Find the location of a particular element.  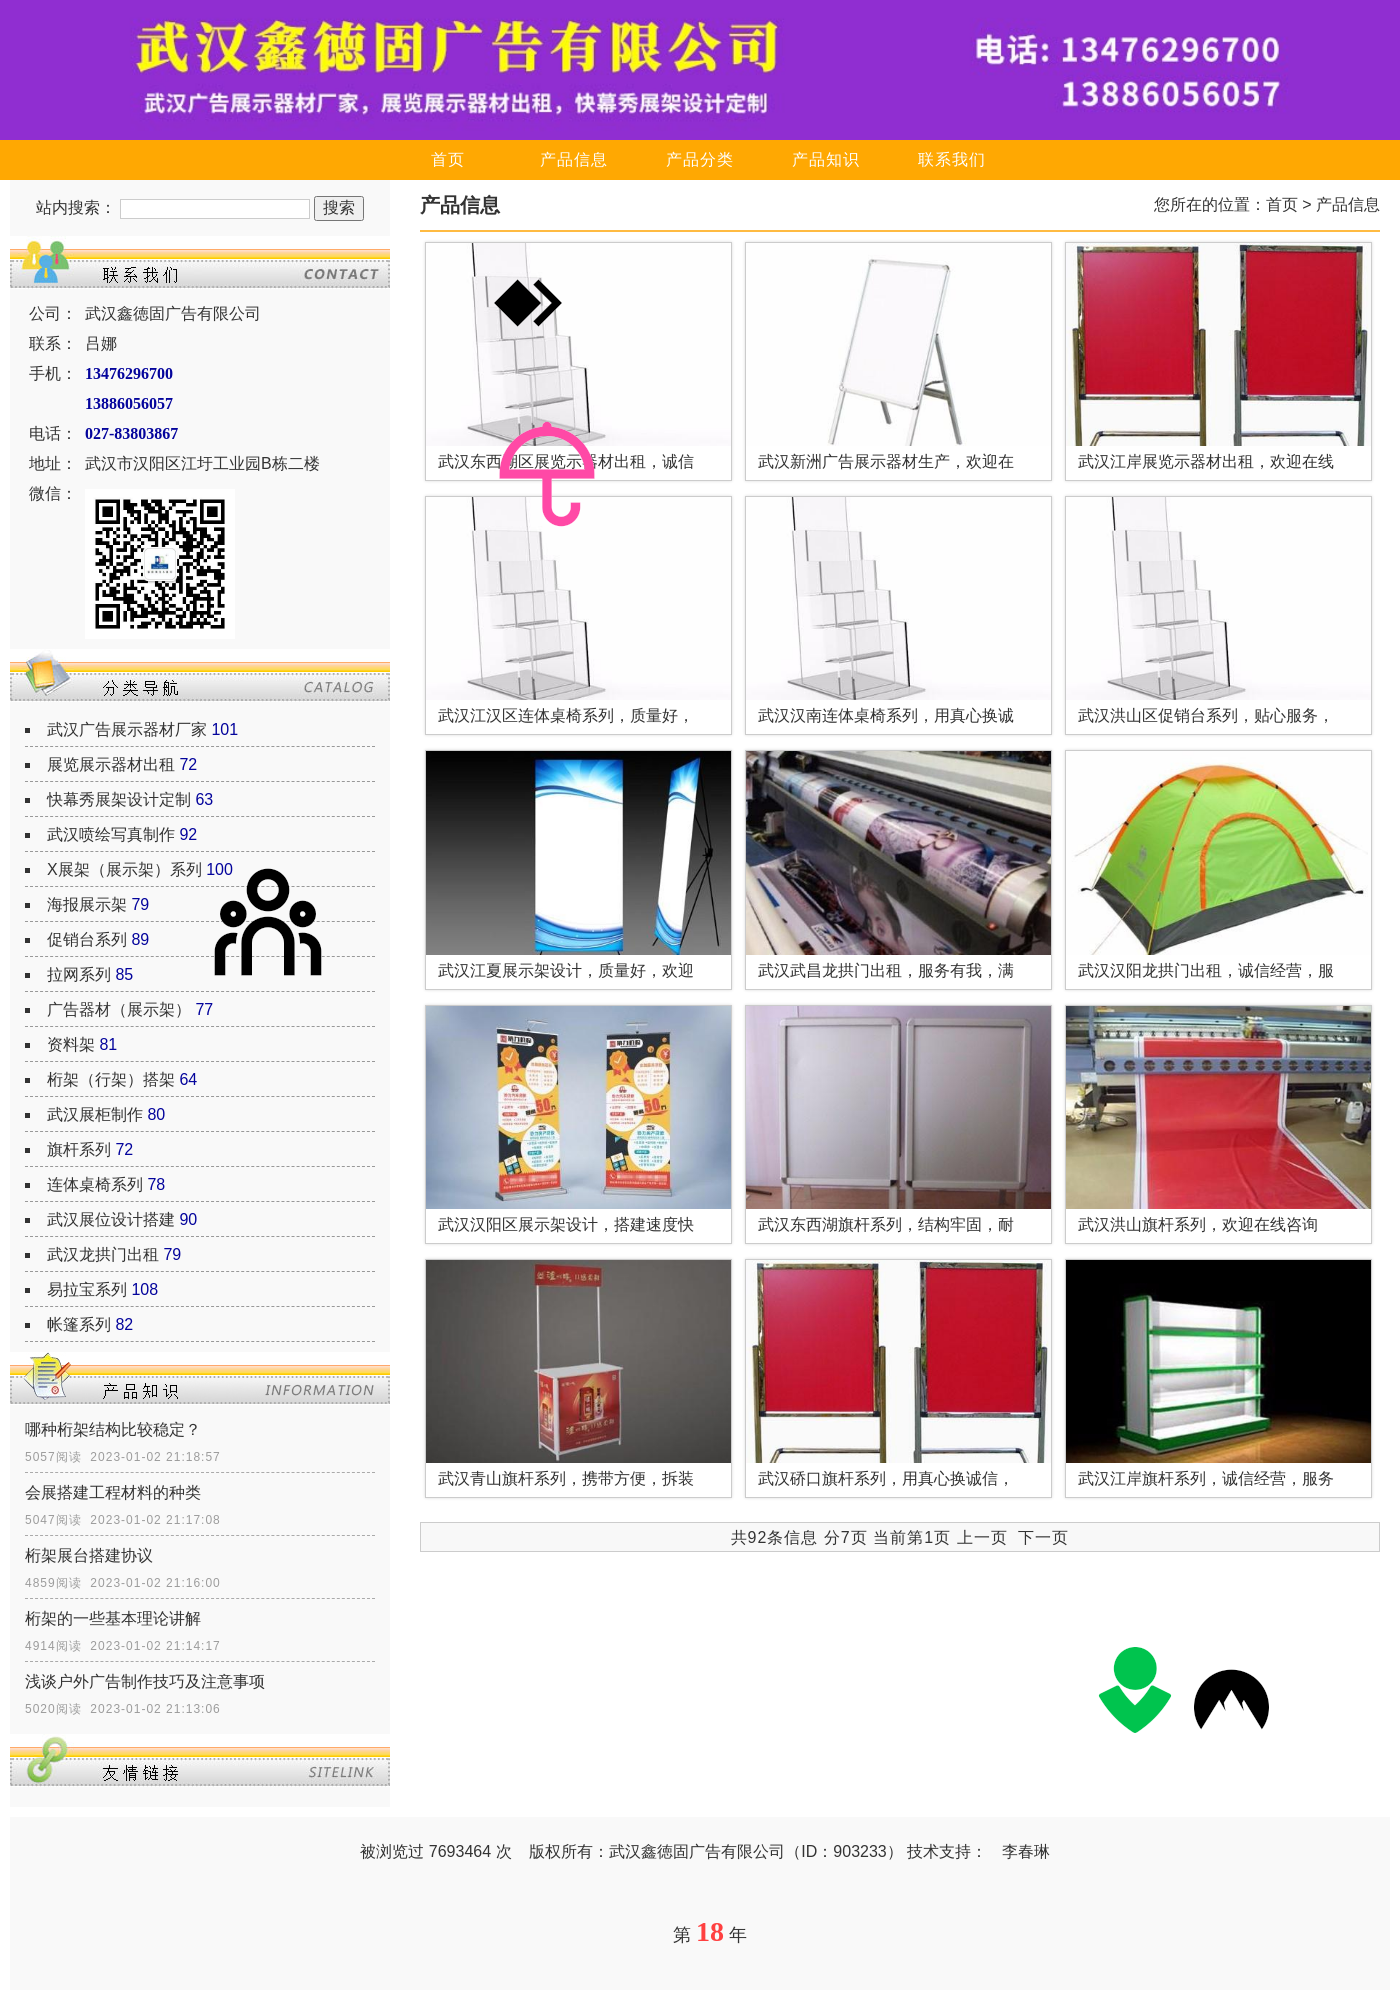

open the NordVPN app is located at coordinates (1231, 1699).